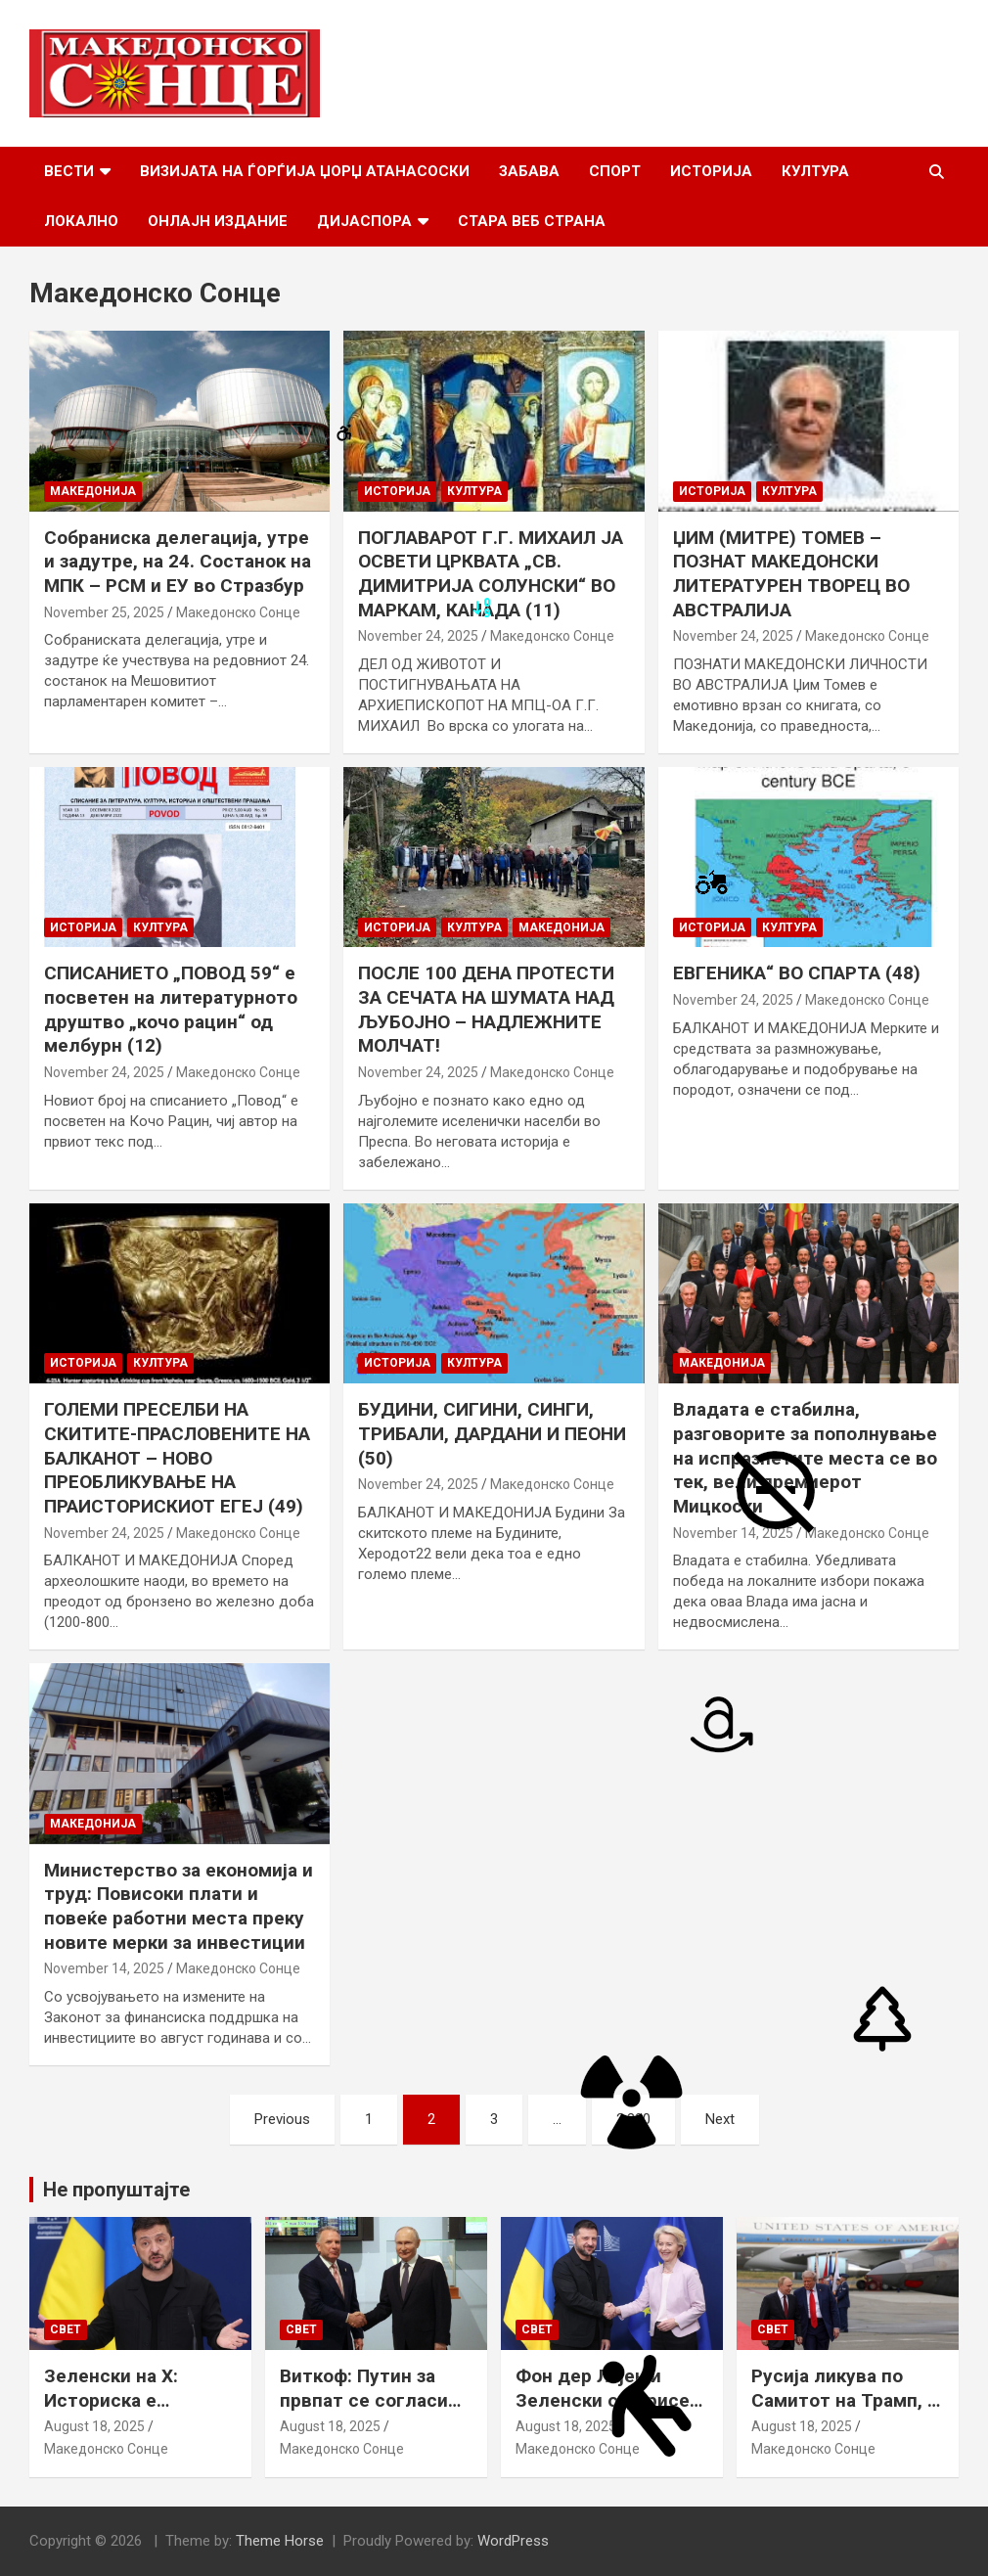  I want to click on access nature or outdoor-related content, so click(882, 2017).